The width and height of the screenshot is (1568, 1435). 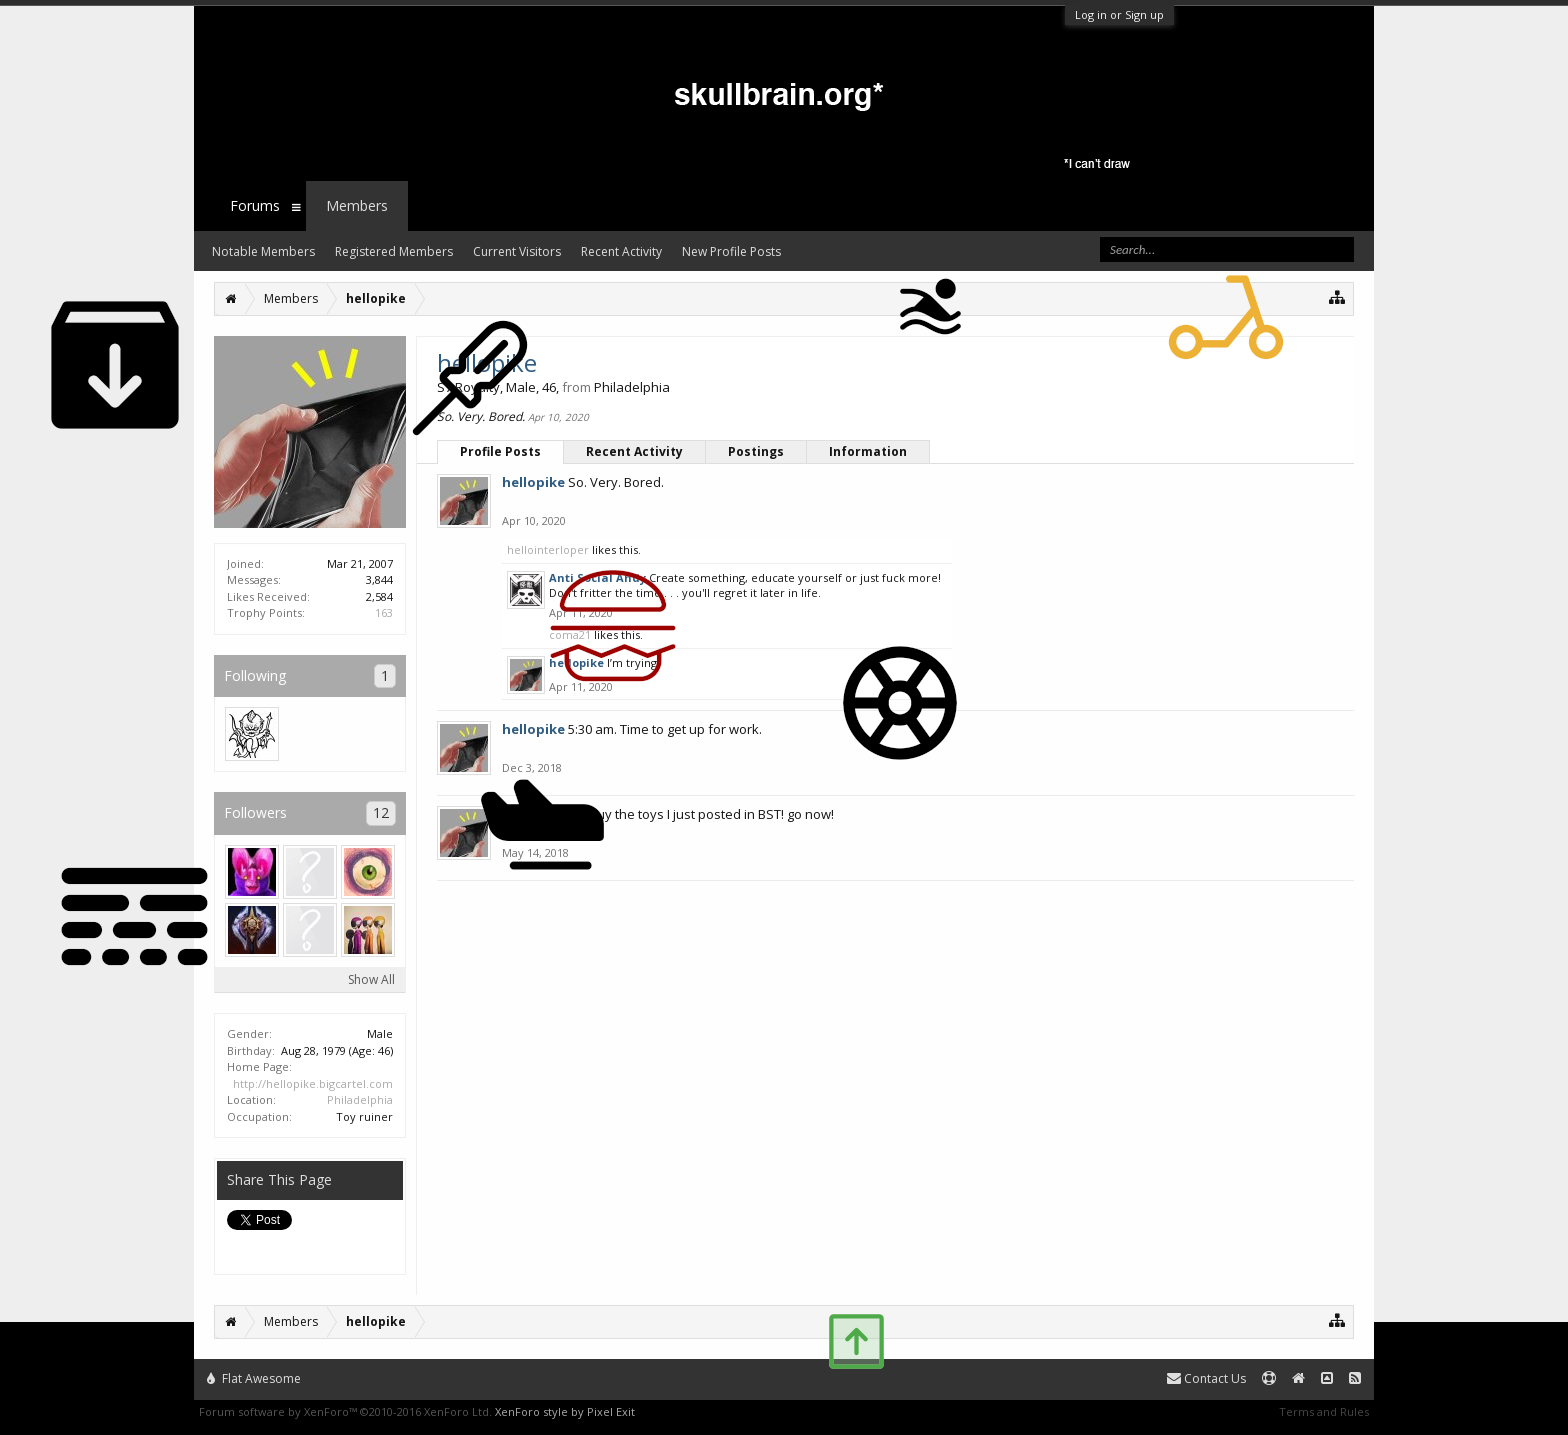 What do you see at coordinates (900, 703) in the screenshot?
I see `access vehicle or tire settings` at bounding box center [900, 703].